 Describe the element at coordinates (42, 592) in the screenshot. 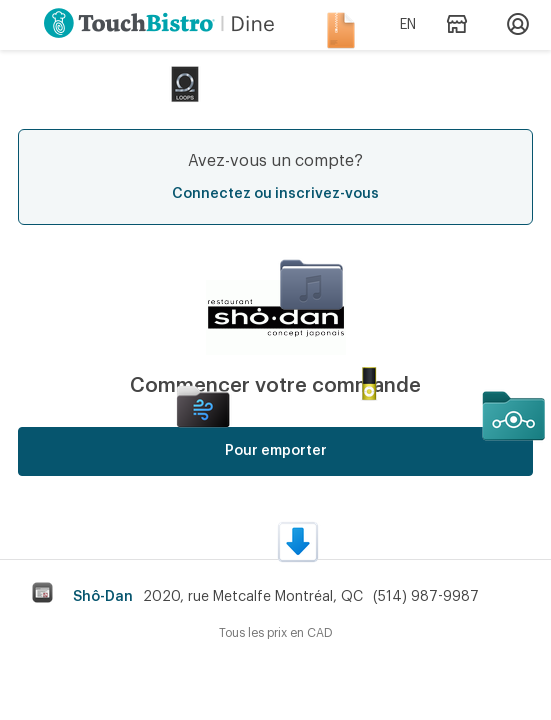

I see `configure ad blocker settings` at that location.